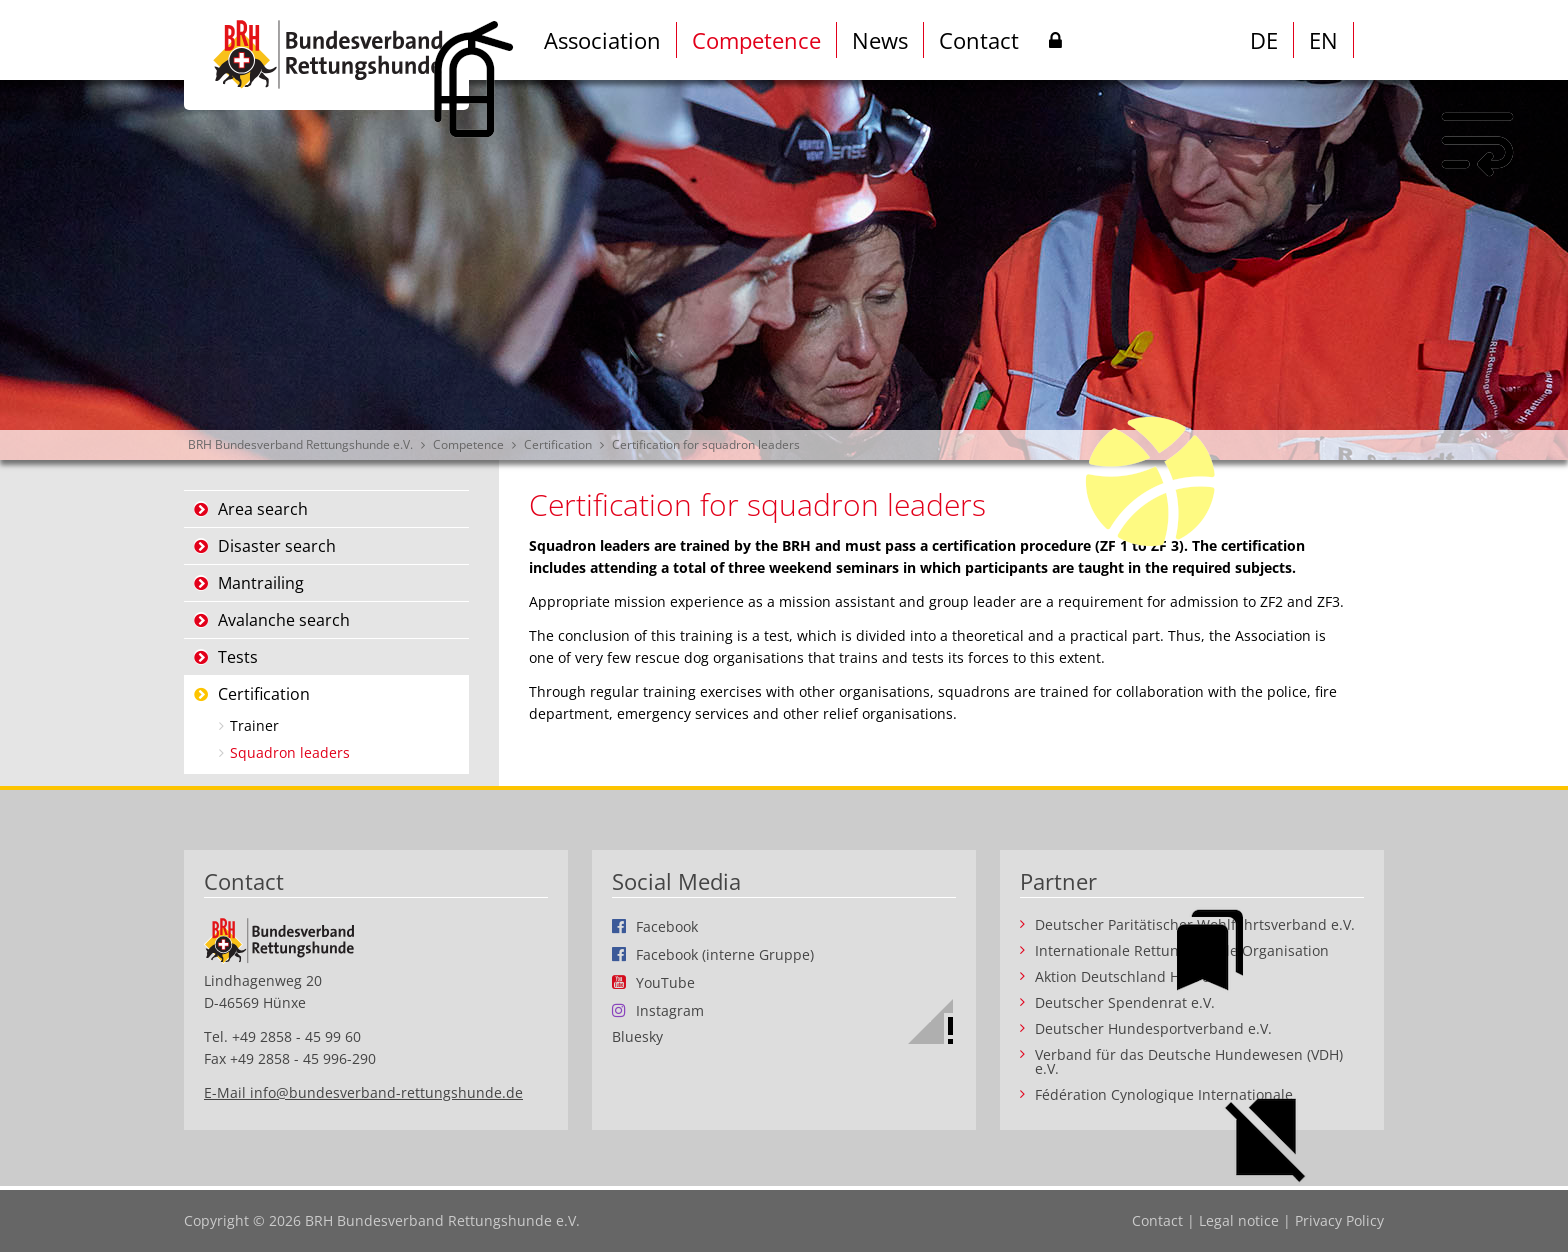 This screenshot has width=1568, height=1252. Describe the element at coordinates (930, 1021) in the screenshot. I see `indicates no cellular signal with no internet connection` at that location.